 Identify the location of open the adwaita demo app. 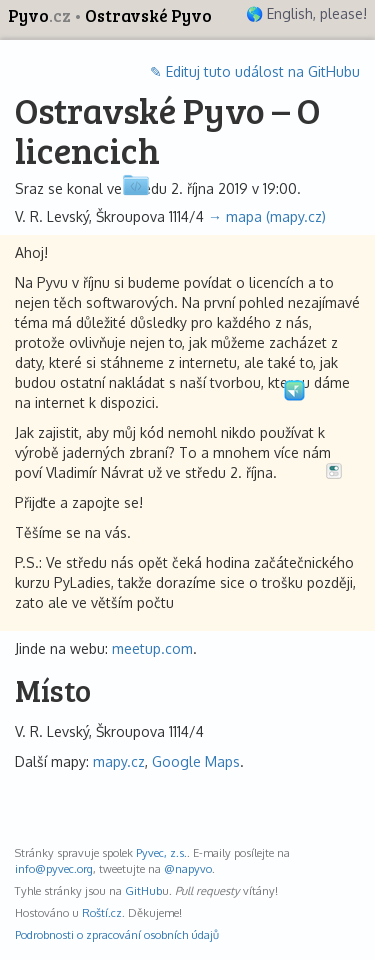
(294, 390).